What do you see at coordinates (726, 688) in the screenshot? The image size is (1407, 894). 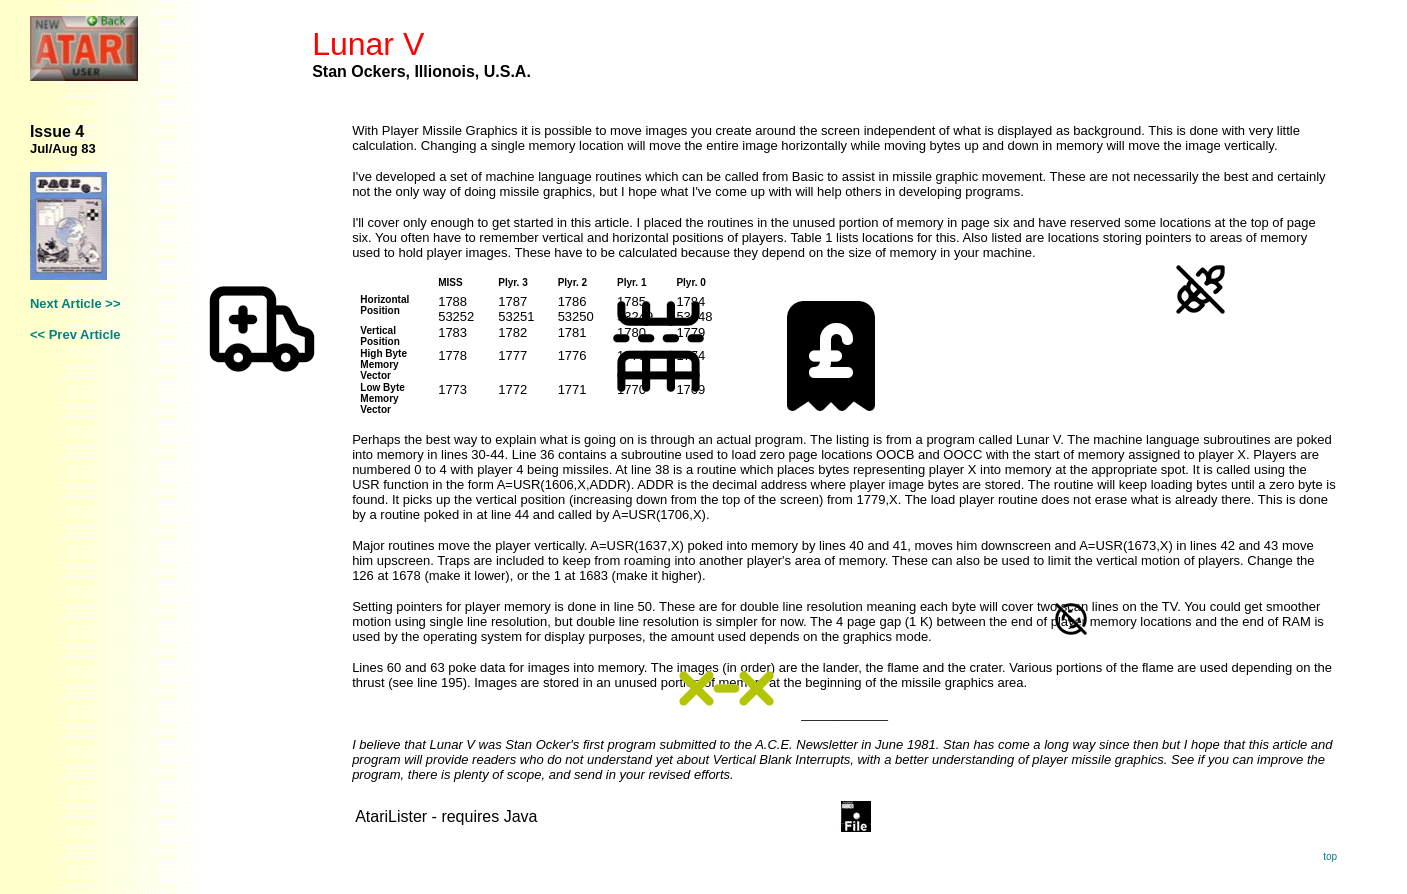 I see `perform subtraction operation` at bounding box center [726, 688].